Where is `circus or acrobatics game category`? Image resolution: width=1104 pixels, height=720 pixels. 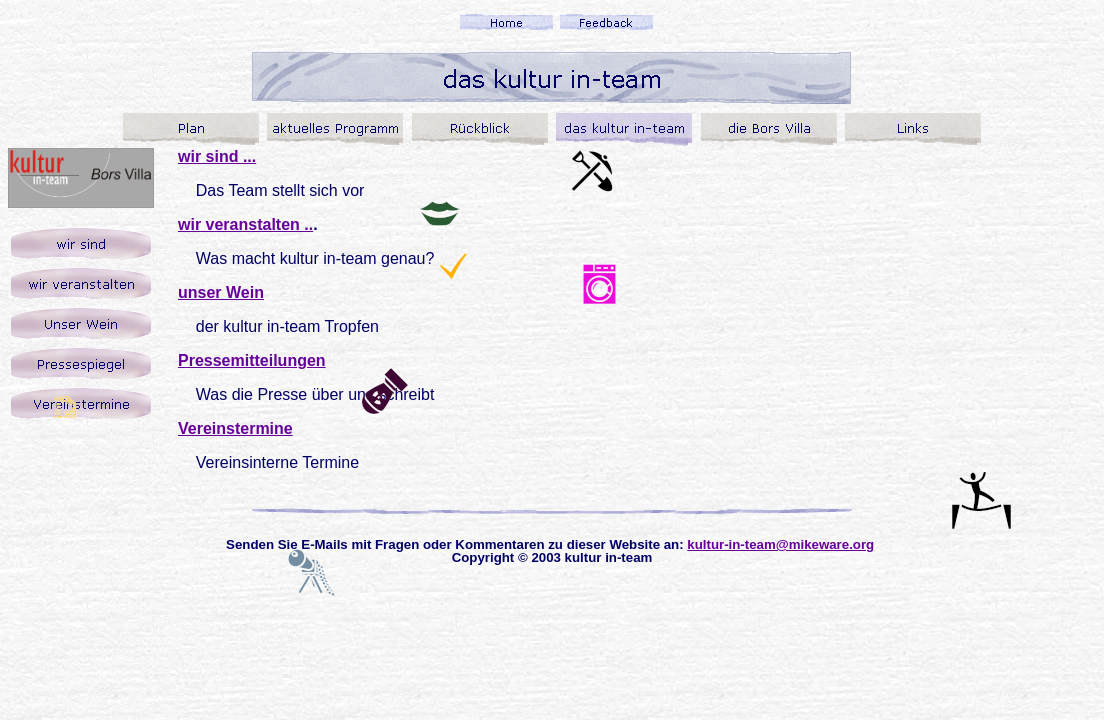
circus or acrobatics game category is located at coordinates (981, 499).